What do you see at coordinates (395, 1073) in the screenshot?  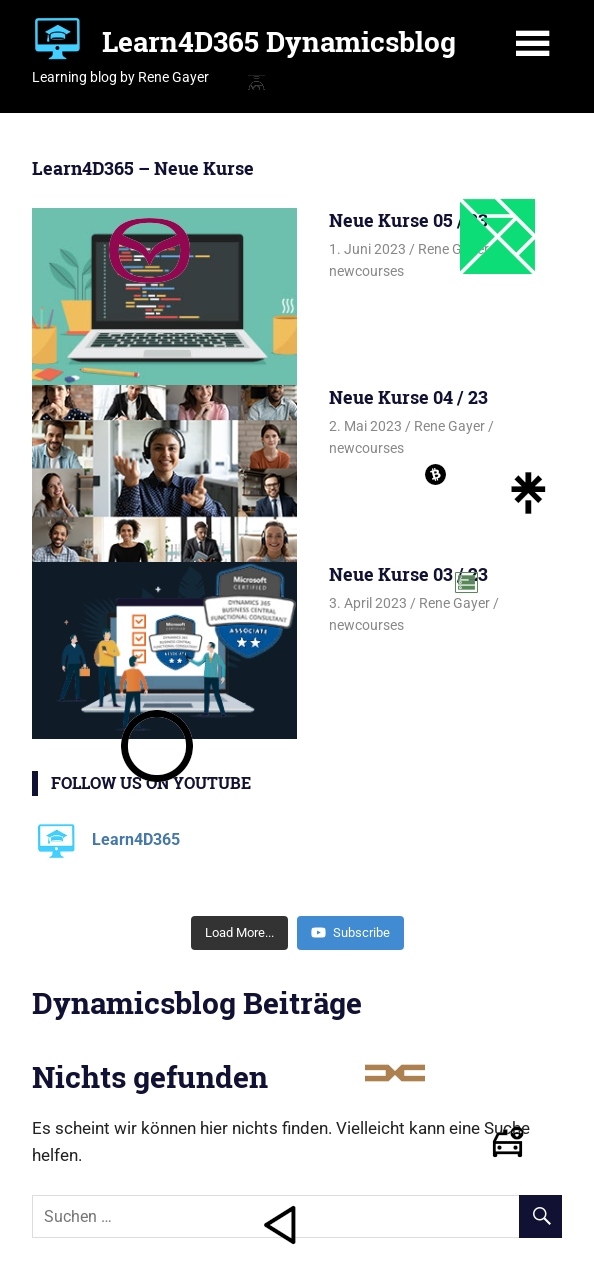 I see `dacia brand logo` at bounding box center [395, 1073].